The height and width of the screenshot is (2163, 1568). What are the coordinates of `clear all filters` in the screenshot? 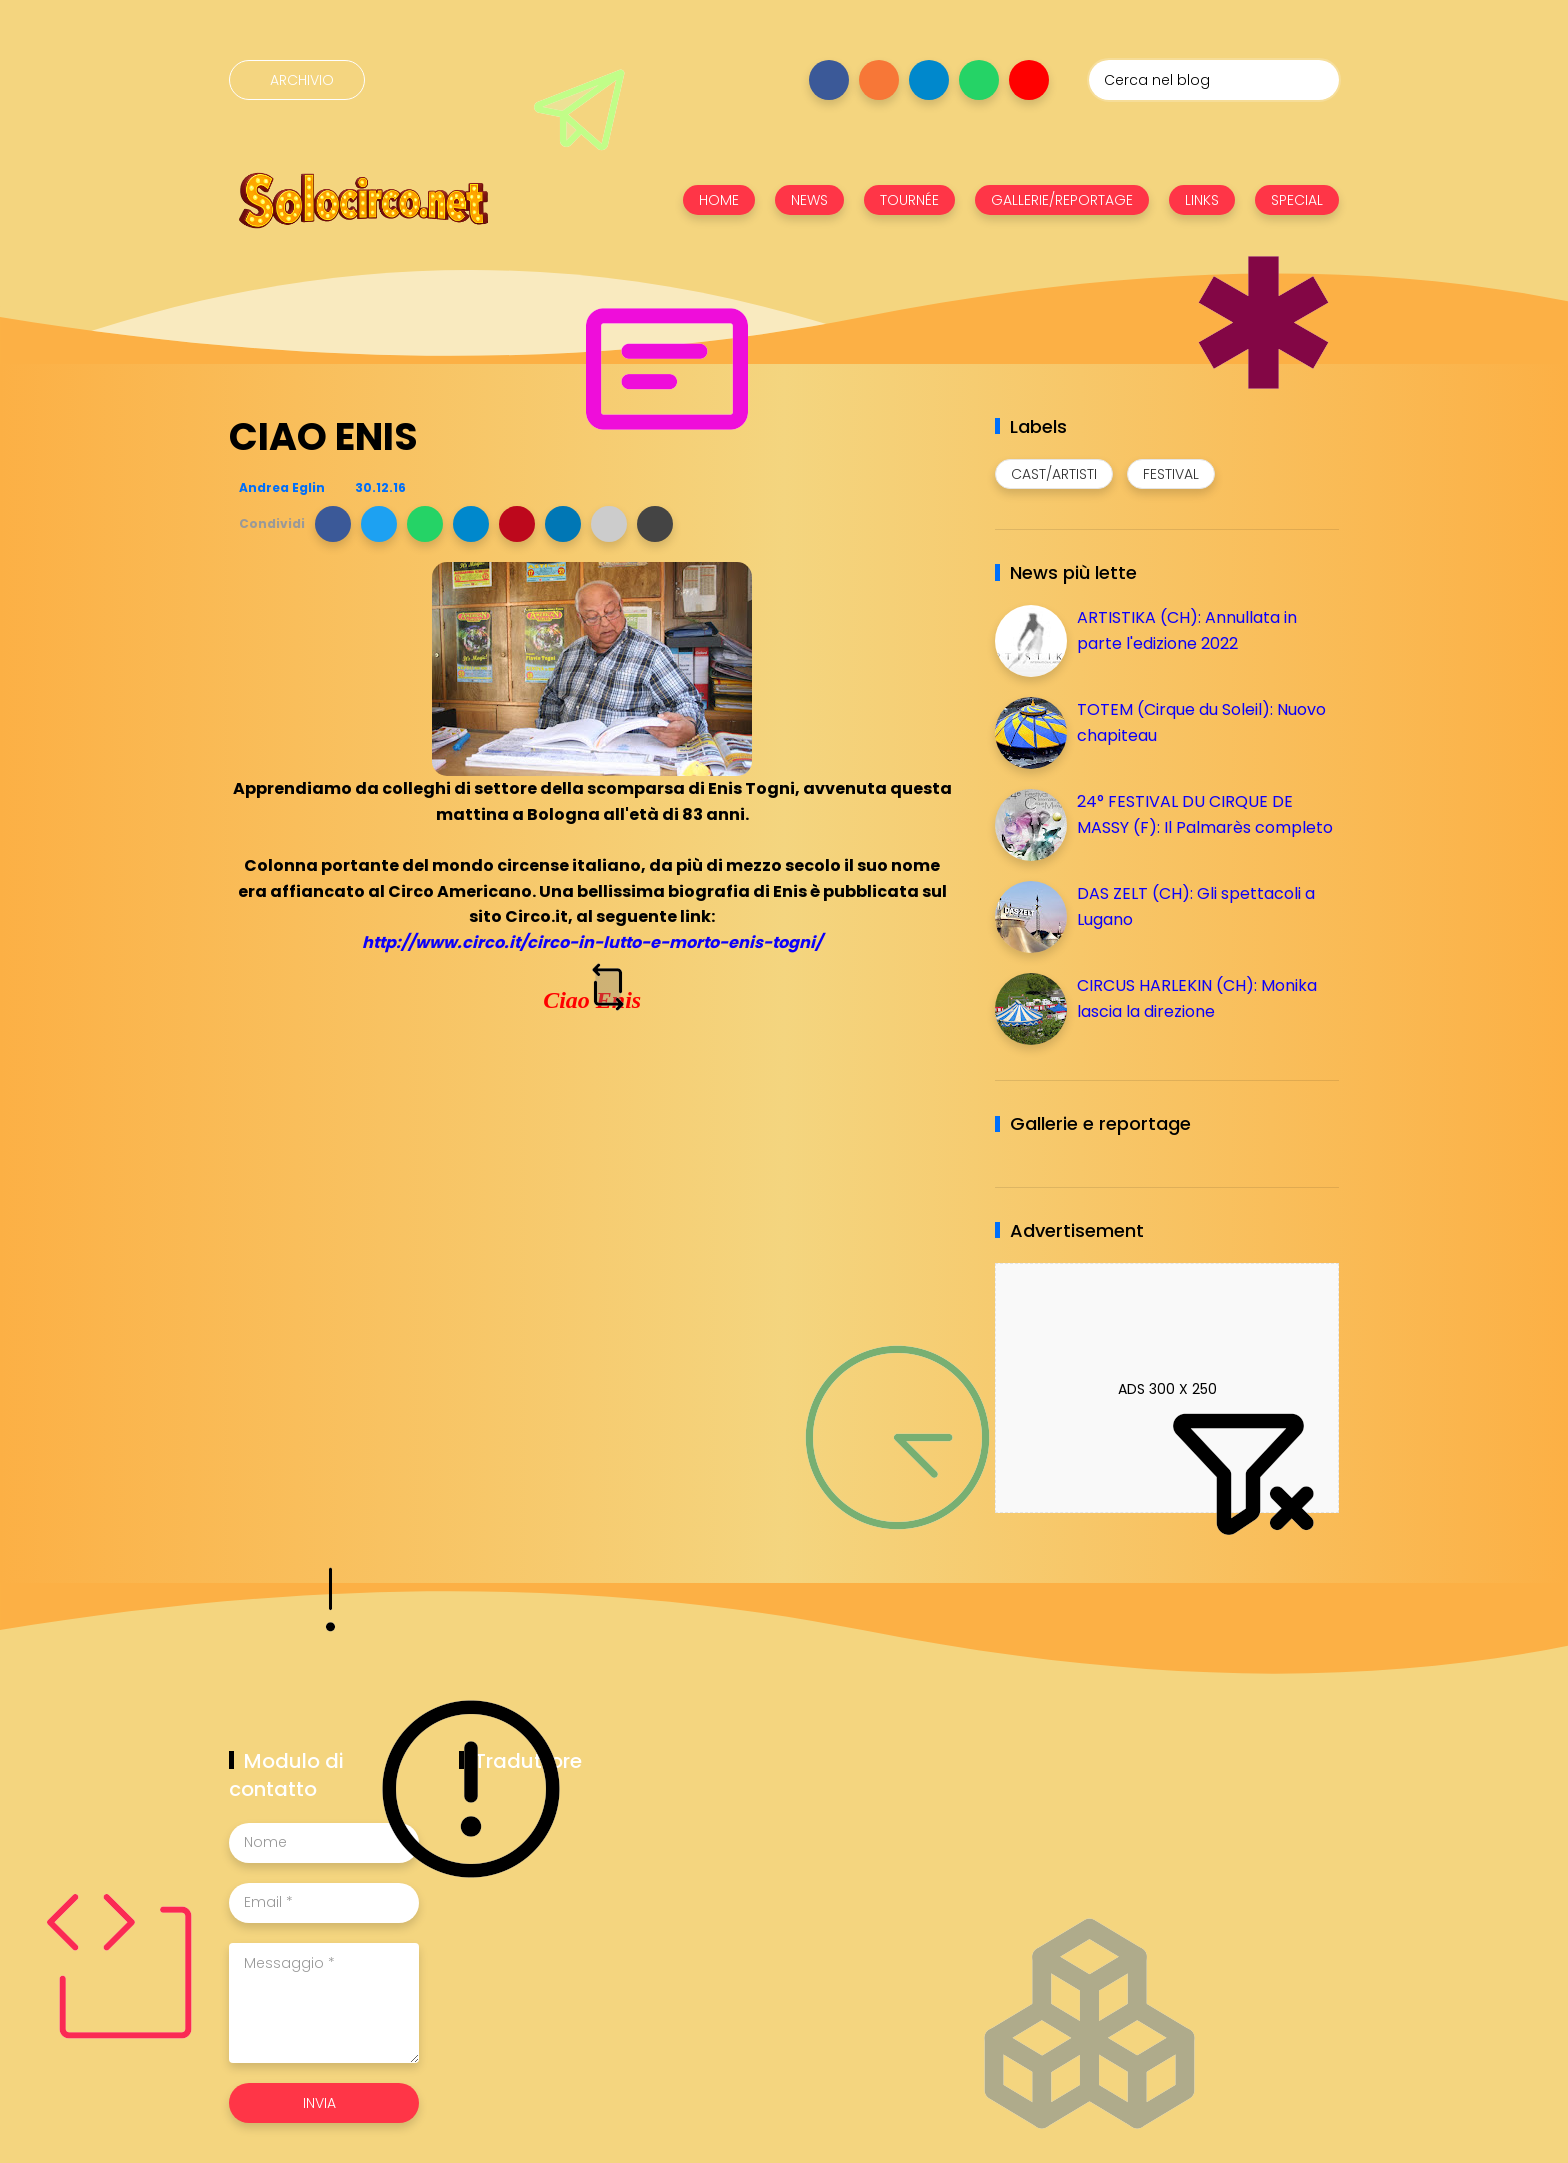 It's located at (1238, 1469).